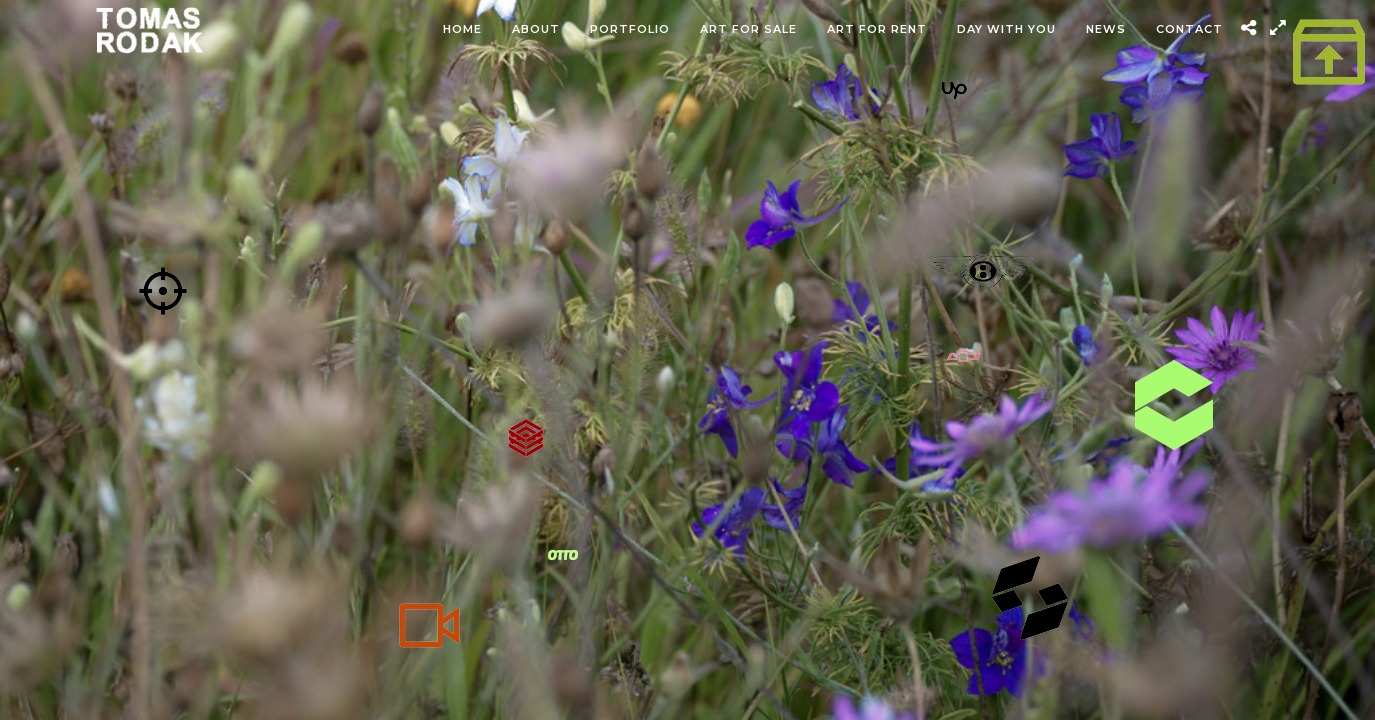 Image resolution: width=1375 pixels, height=720 pixels. I want to click on open the Upwork app, so click(954, 90).